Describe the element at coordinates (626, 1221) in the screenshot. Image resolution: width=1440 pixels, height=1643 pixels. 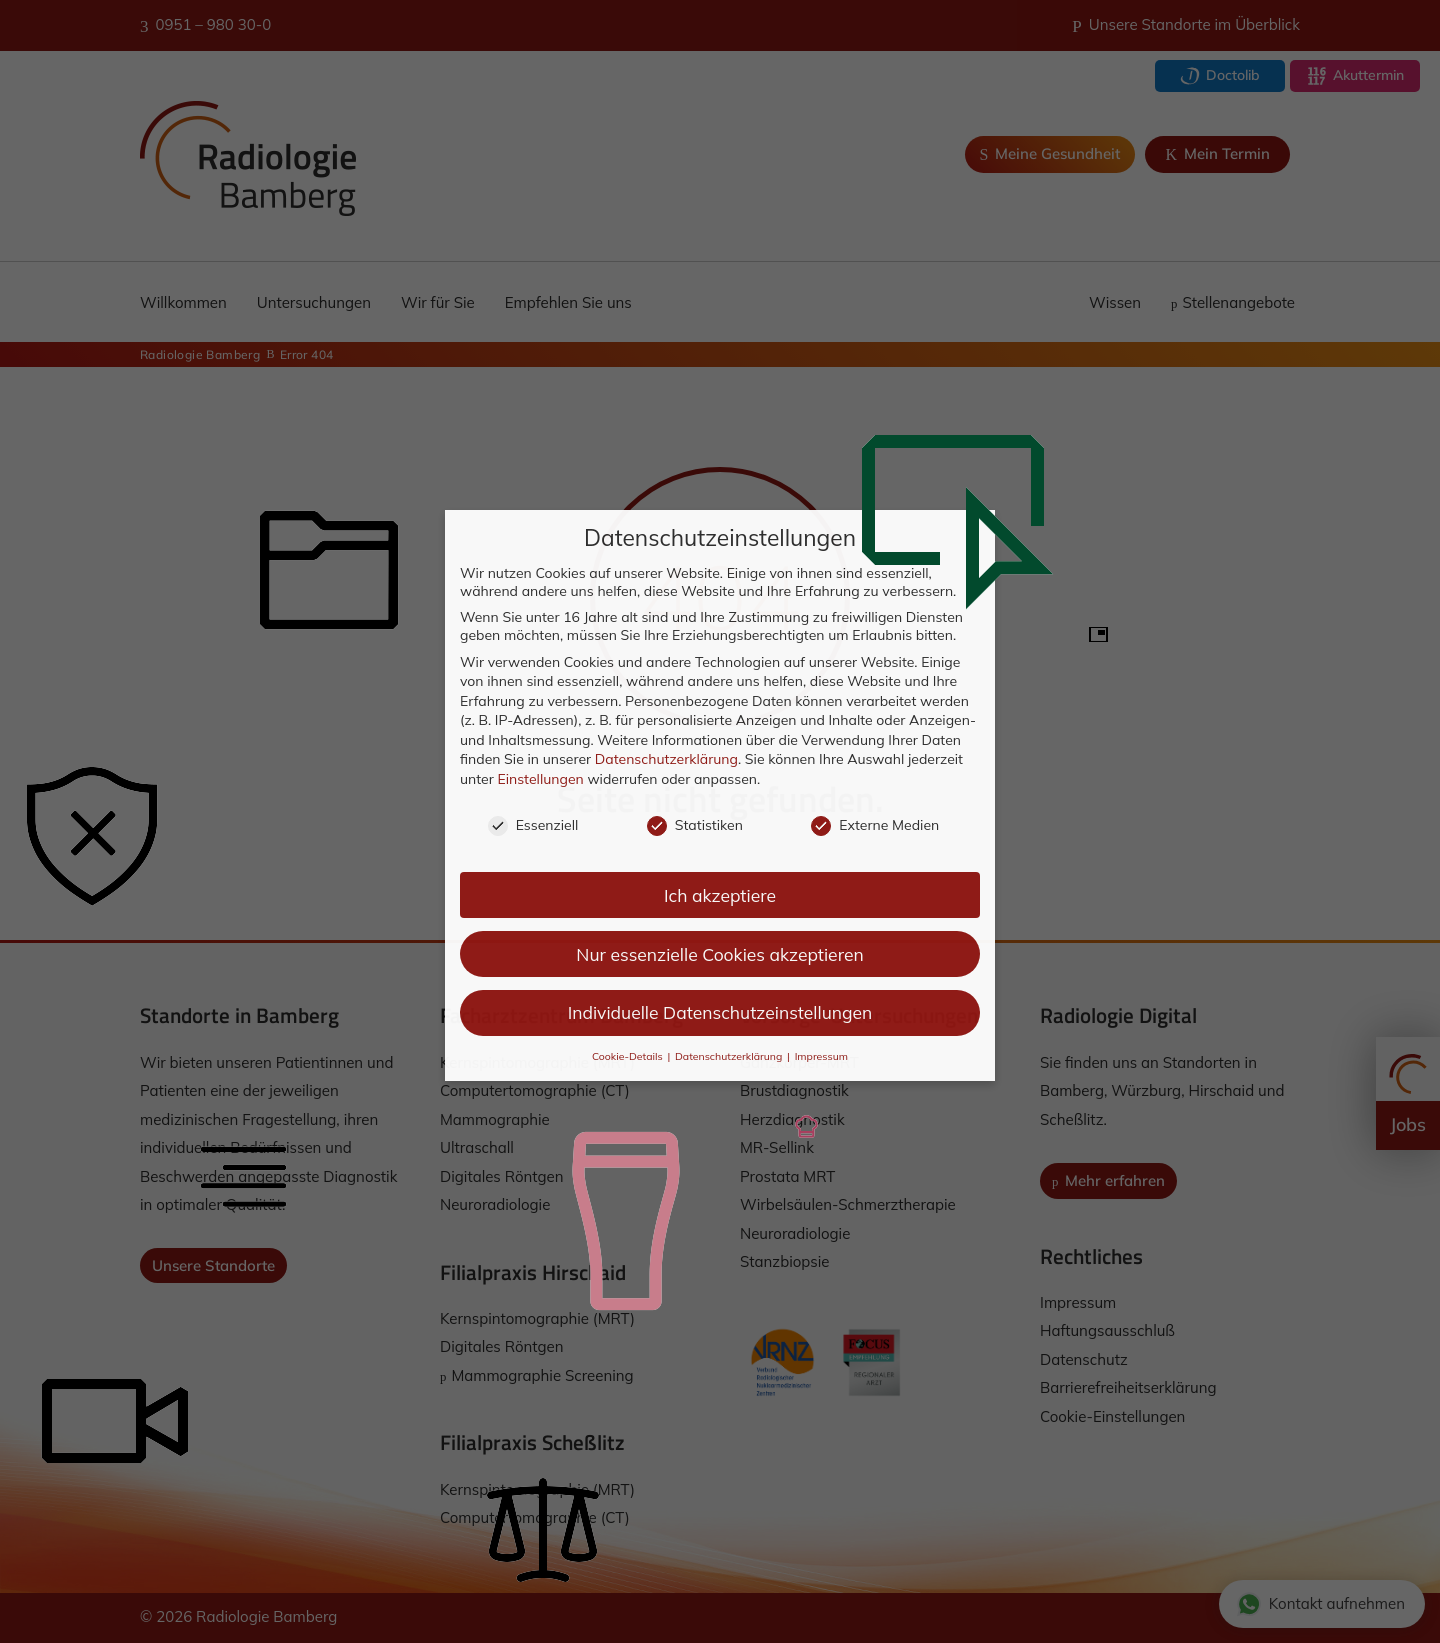
I see `view drink menu or beverage options` at that location.